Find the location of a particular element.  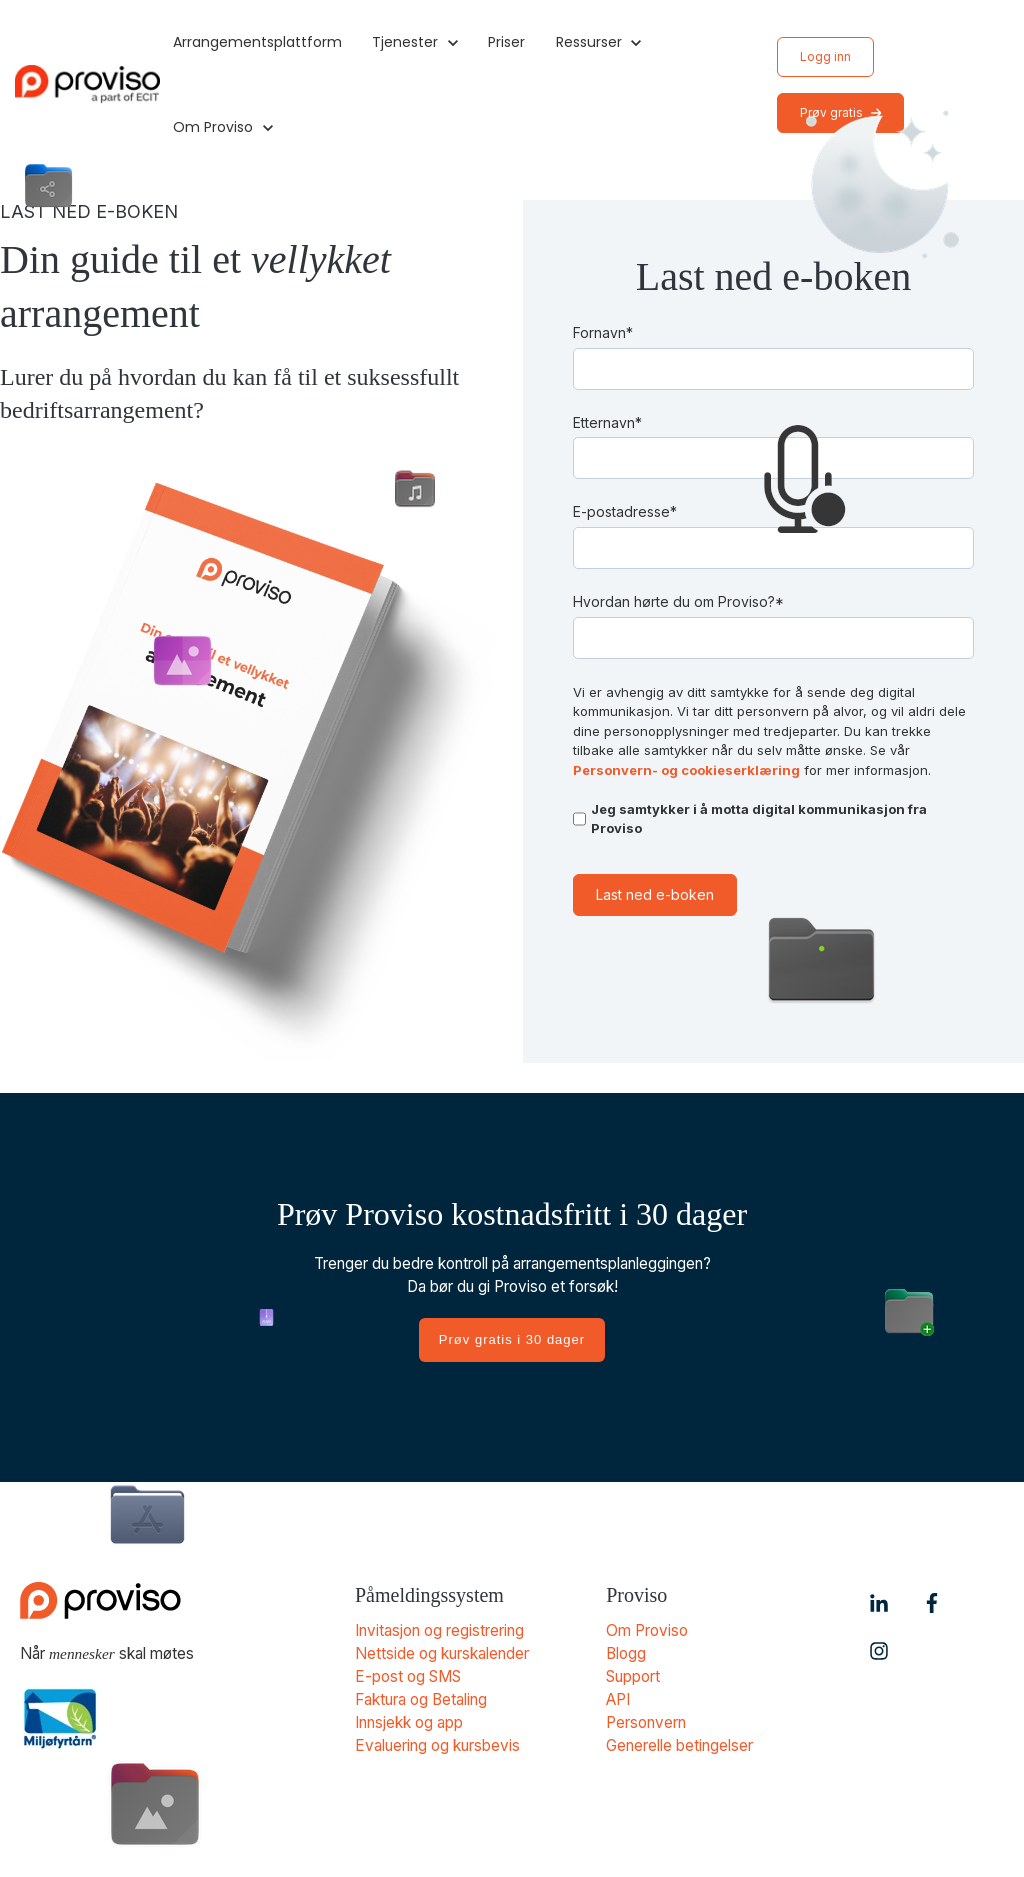

create a new folder is located at coordinates (909, 1311).